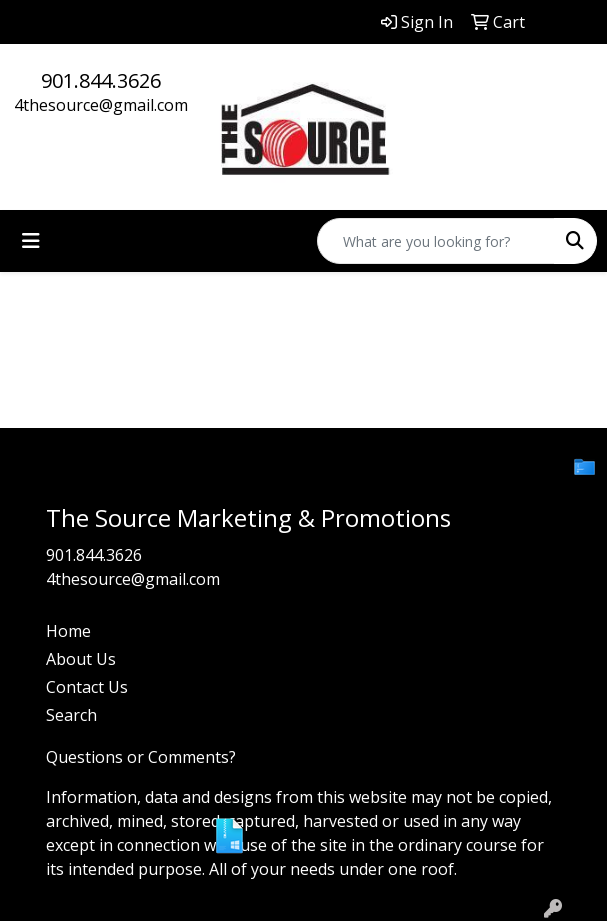  What do you see at coordinates (229, 836) in the screenshot?
I see `a compressed windows executable file` at bounding box center [229, 836].